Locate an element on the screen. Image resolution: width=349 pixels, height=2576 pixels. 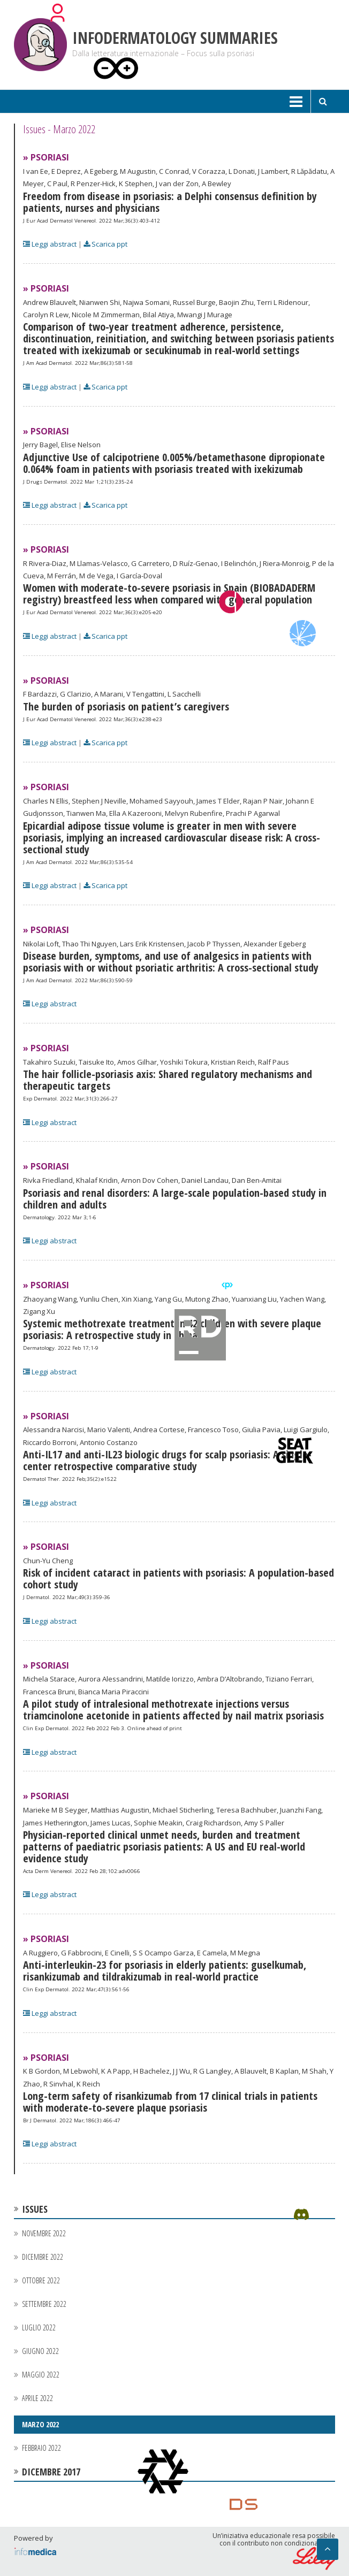
DataStax company logo is located at coordinates (244, 2504).